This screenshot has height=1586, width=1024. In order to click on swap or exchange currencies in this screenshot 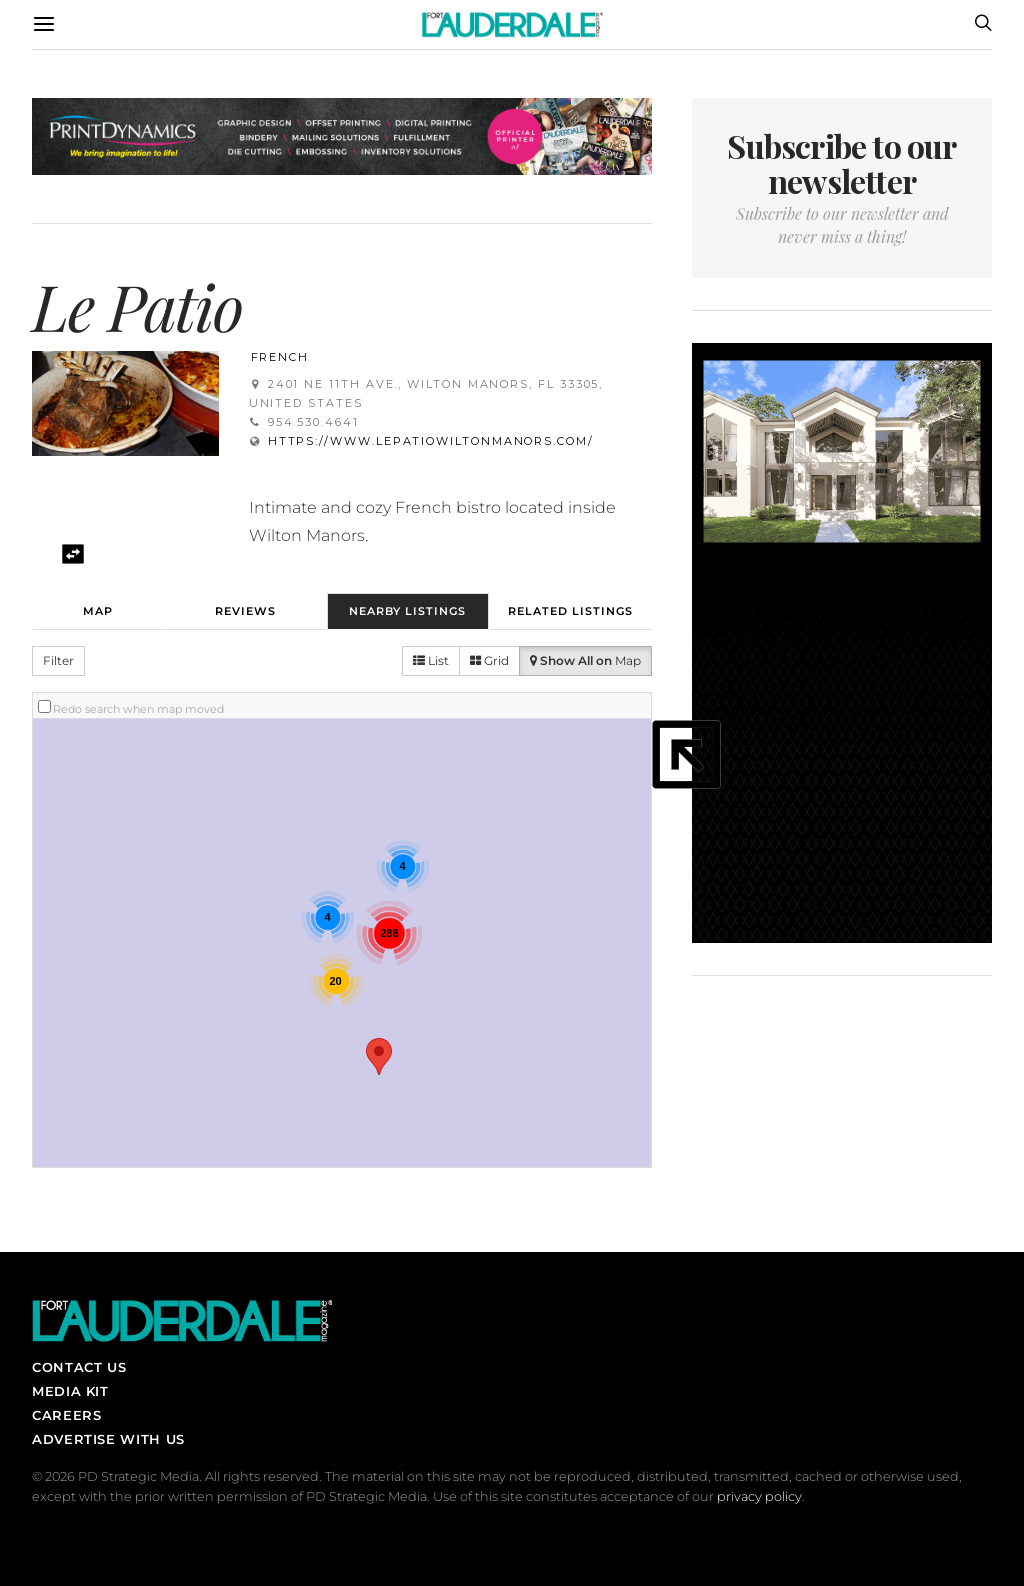, I will do `click(73, 554)`.